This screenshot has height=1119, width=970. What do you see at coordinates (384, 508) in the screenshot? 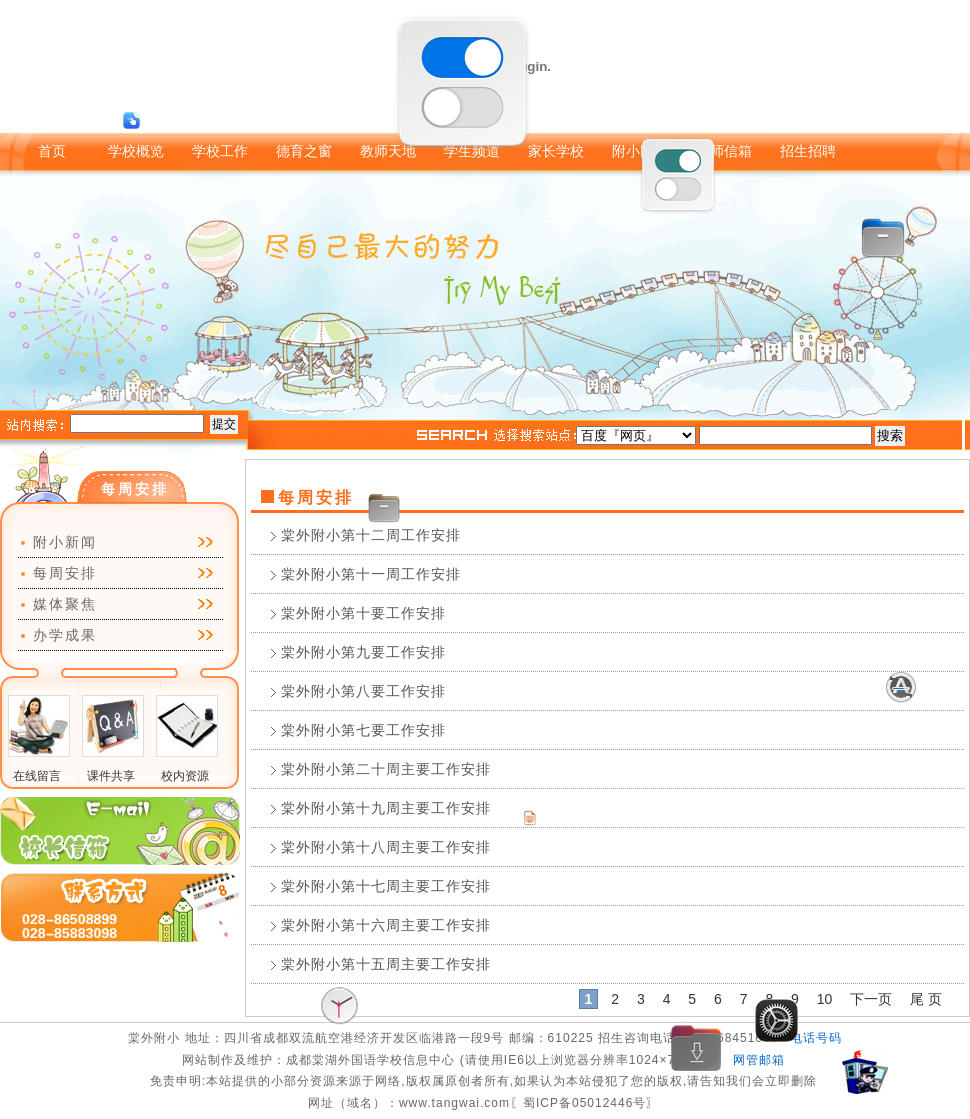
I see `open the file manager application` at bounding box center [384, 508].